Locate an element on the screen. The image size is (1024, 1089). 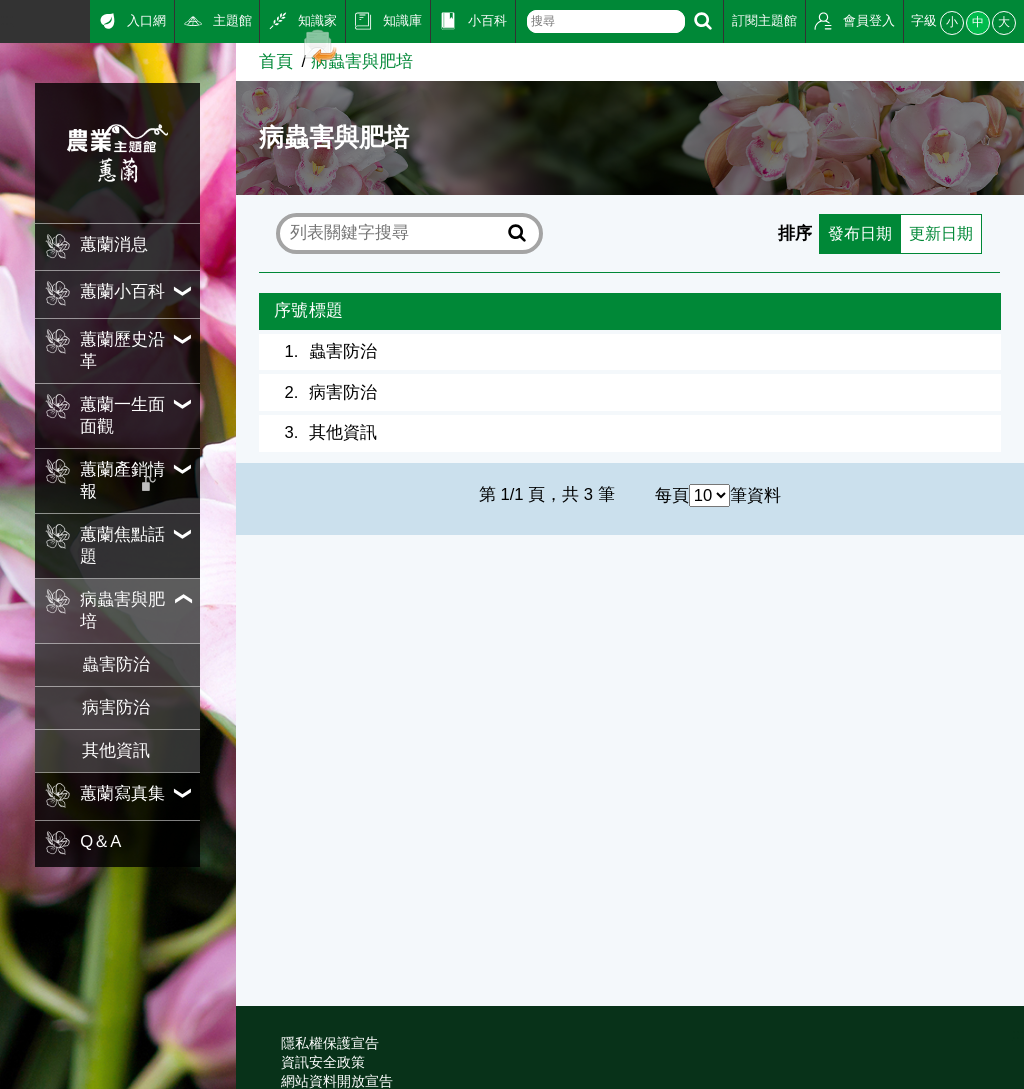
colorhug colorimeter device indicator is located at coordinates (148, 484).